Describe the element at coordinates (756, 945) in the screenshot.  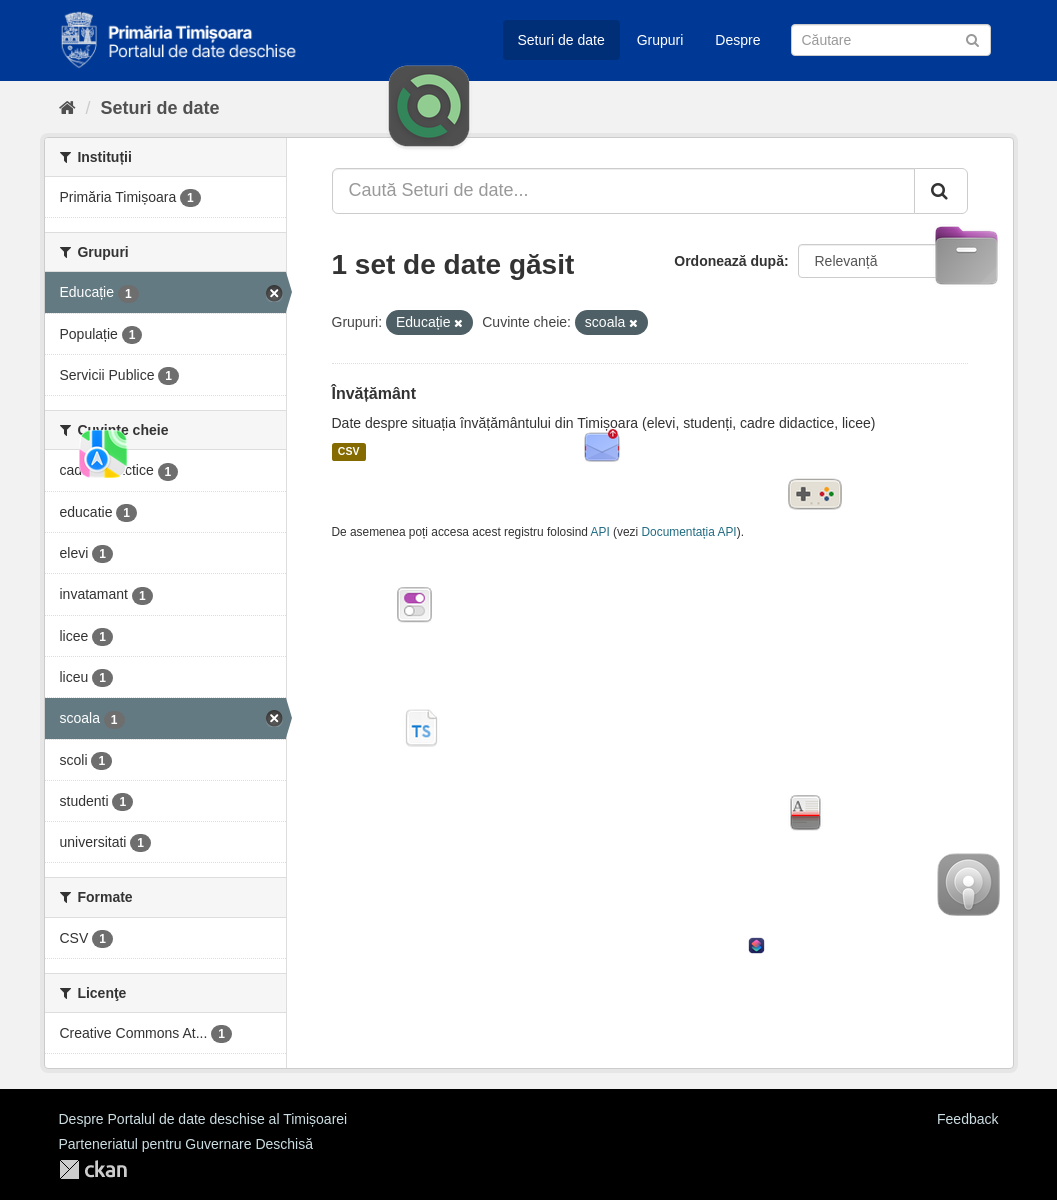
I see `open the Shortcuts app` at that location.